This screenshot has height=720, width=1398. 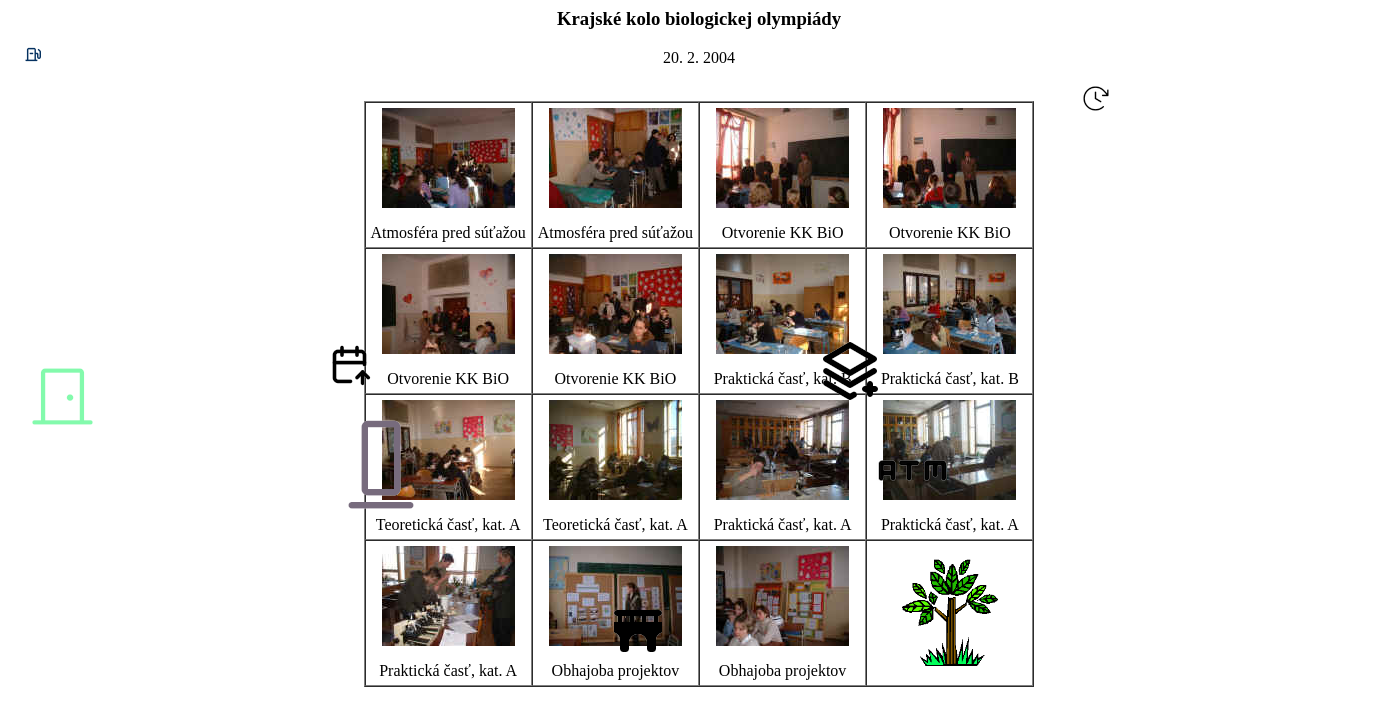 I want to click on align object to bottom edge, so click(x=381, y=463).